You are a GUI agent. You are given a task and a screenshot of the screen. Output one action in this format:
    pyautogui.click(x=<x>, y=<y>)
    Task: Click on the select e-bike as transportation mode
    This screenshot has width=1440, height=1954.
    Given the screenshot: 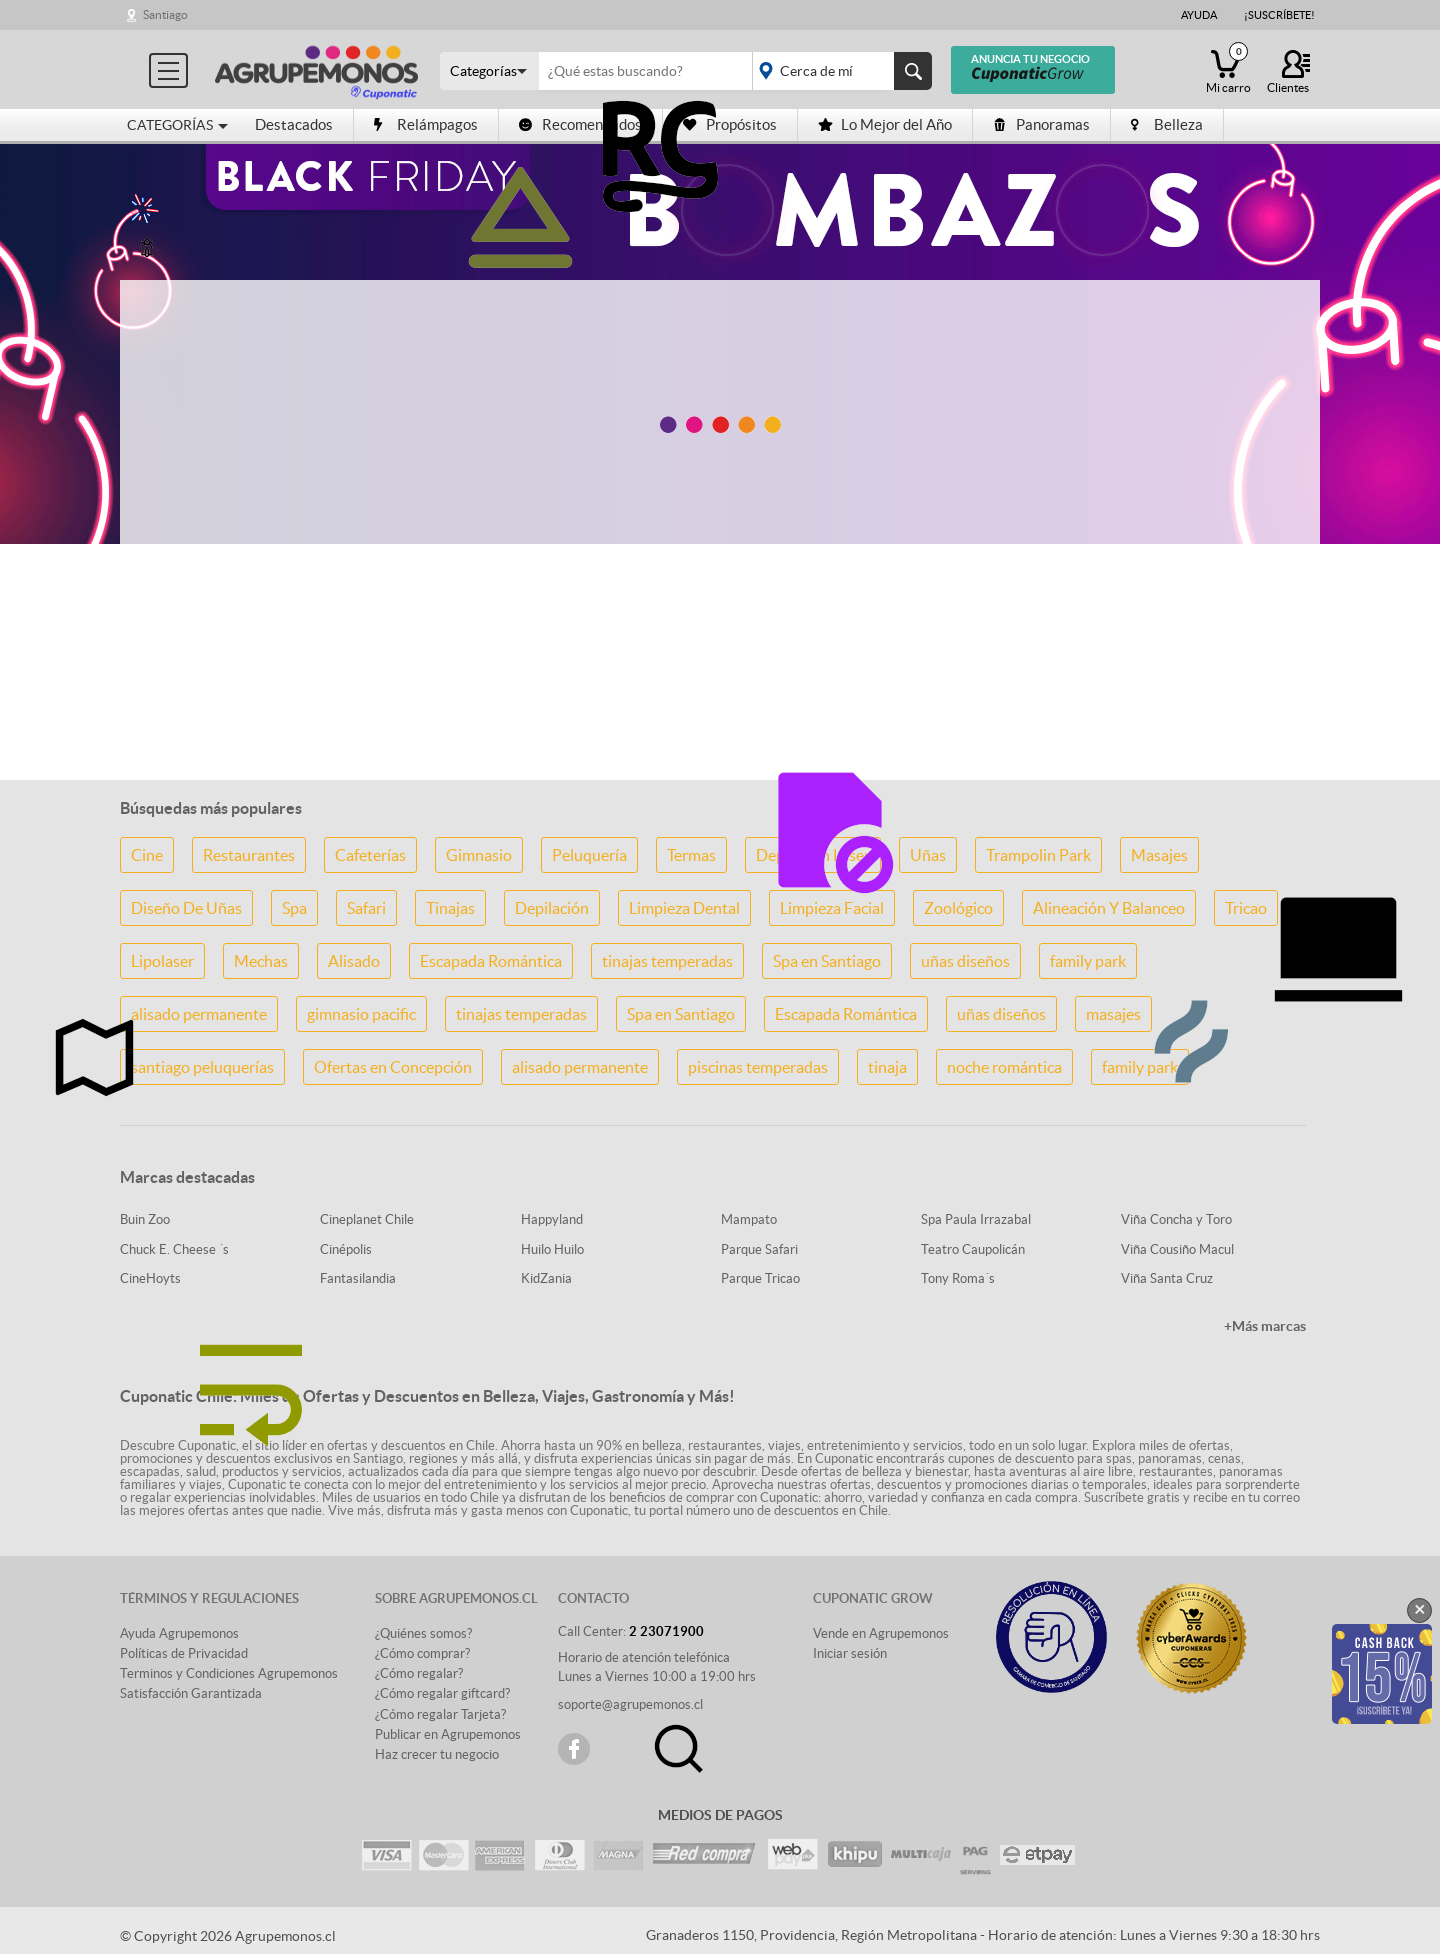 What is the action you would take?
    pyautogui.click(x=147, y=248)
    